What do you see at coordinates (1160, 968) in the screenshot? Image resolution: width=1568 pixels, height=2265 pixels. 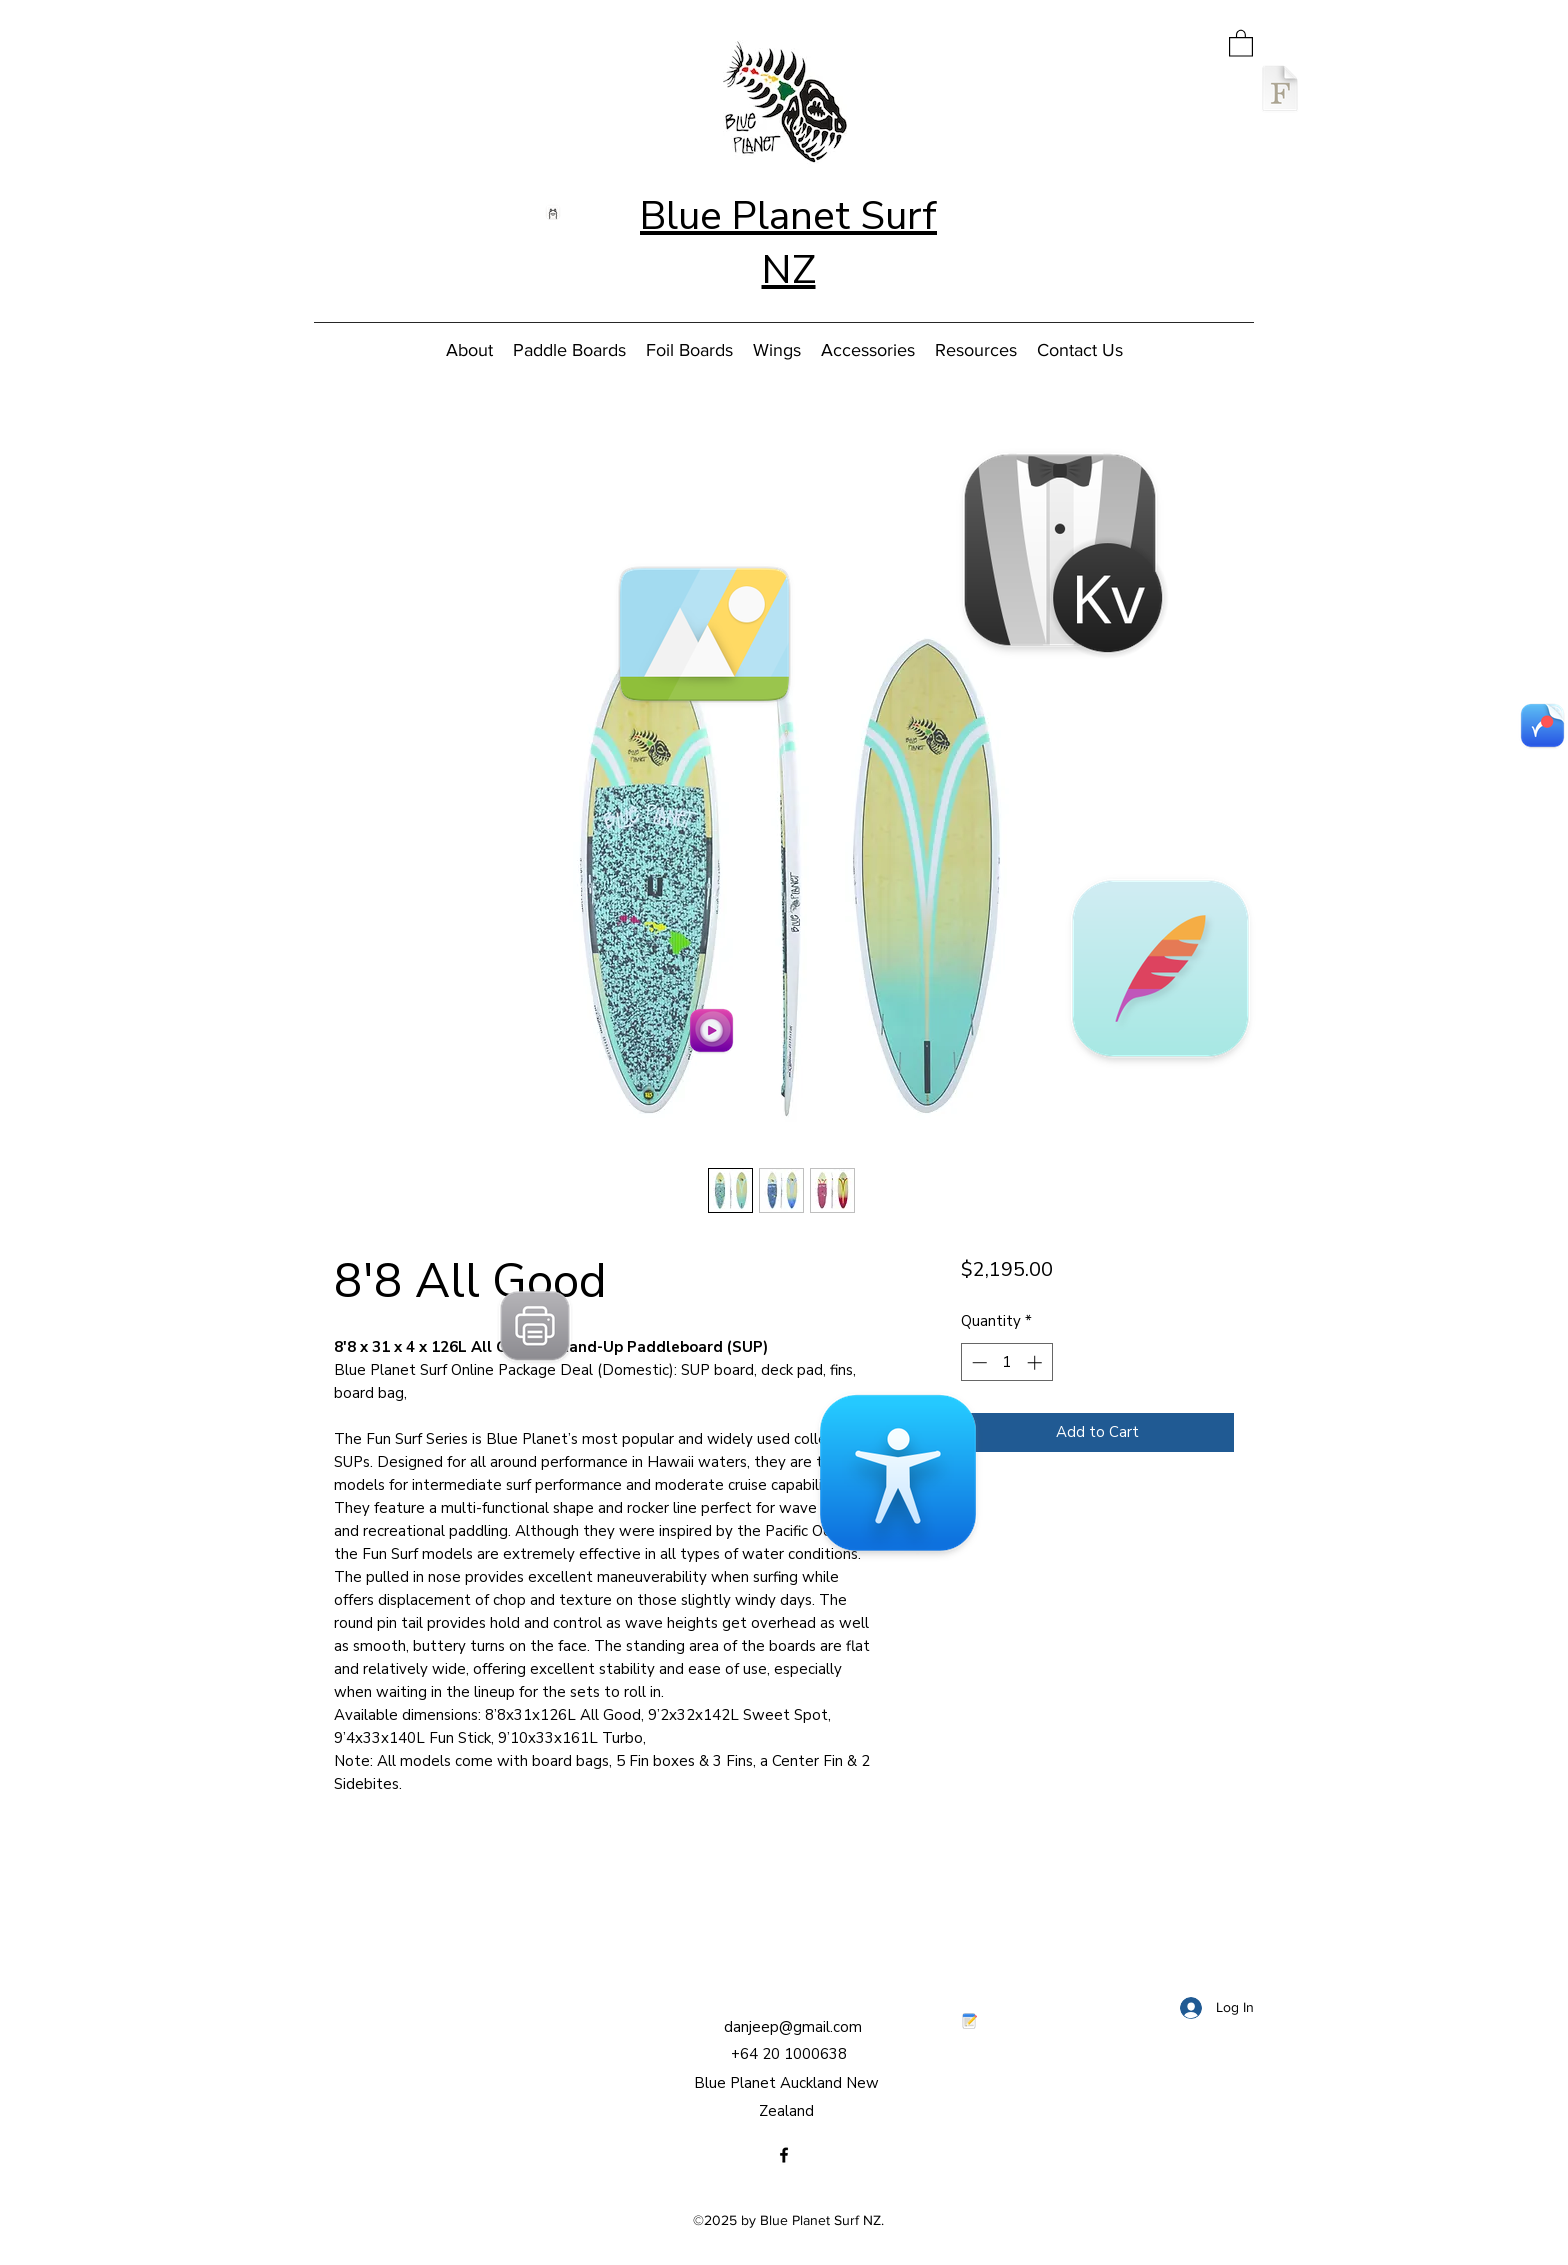 I see `launch apache jmeter application` at bounding box center [1160, 968].